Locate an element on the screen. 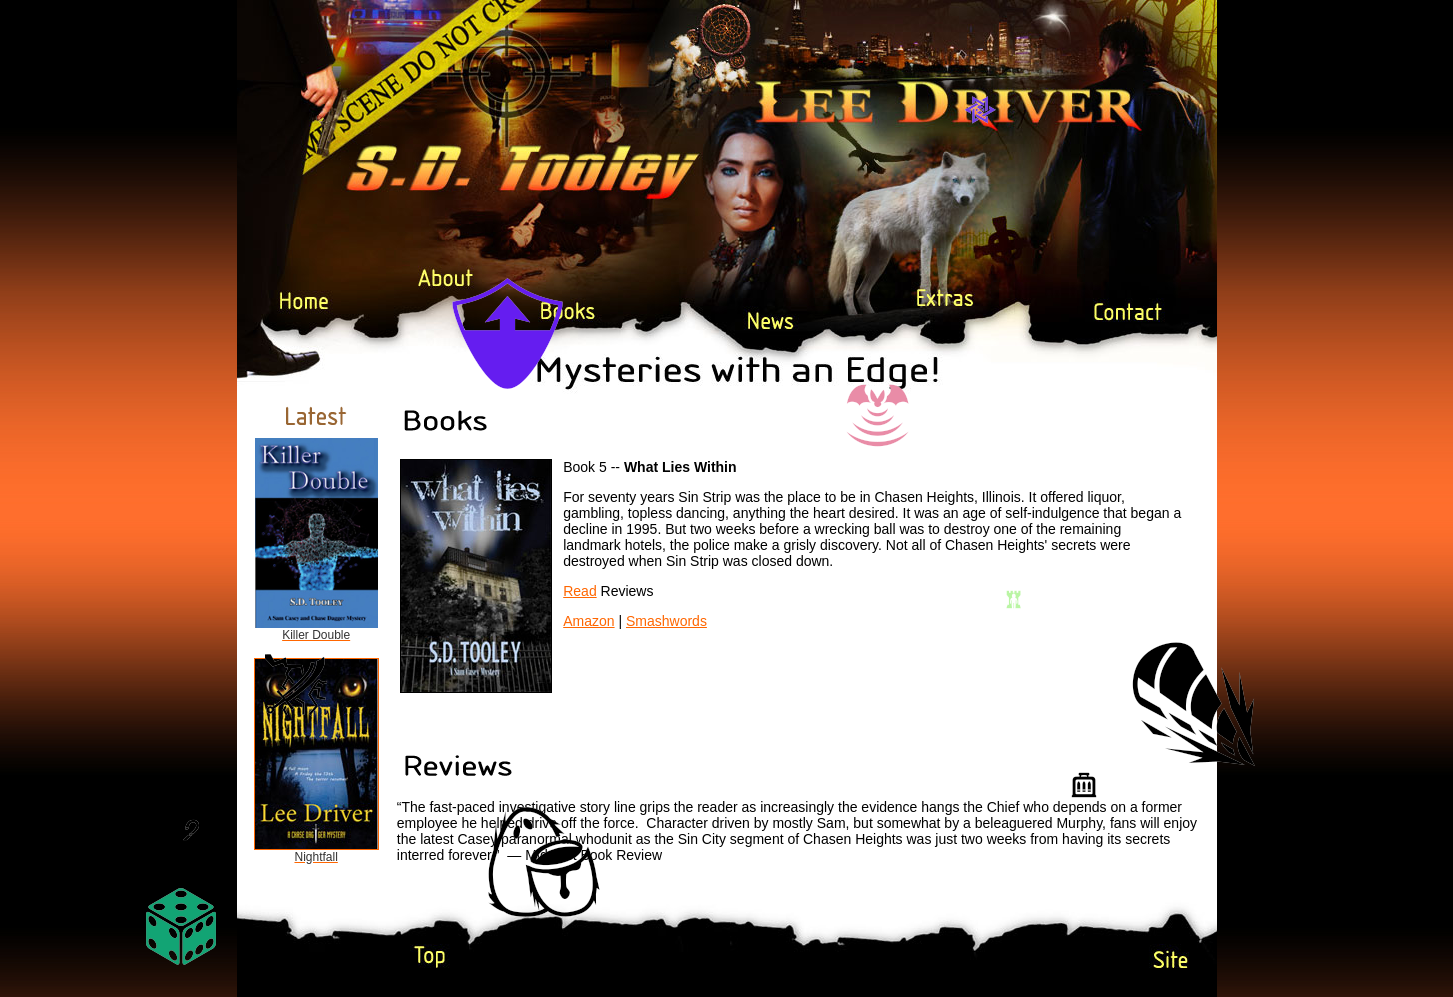 The height and width of the screenshot is (997, 1453). decorative geometric star emblem or badge is located at coordinates (980, 110).